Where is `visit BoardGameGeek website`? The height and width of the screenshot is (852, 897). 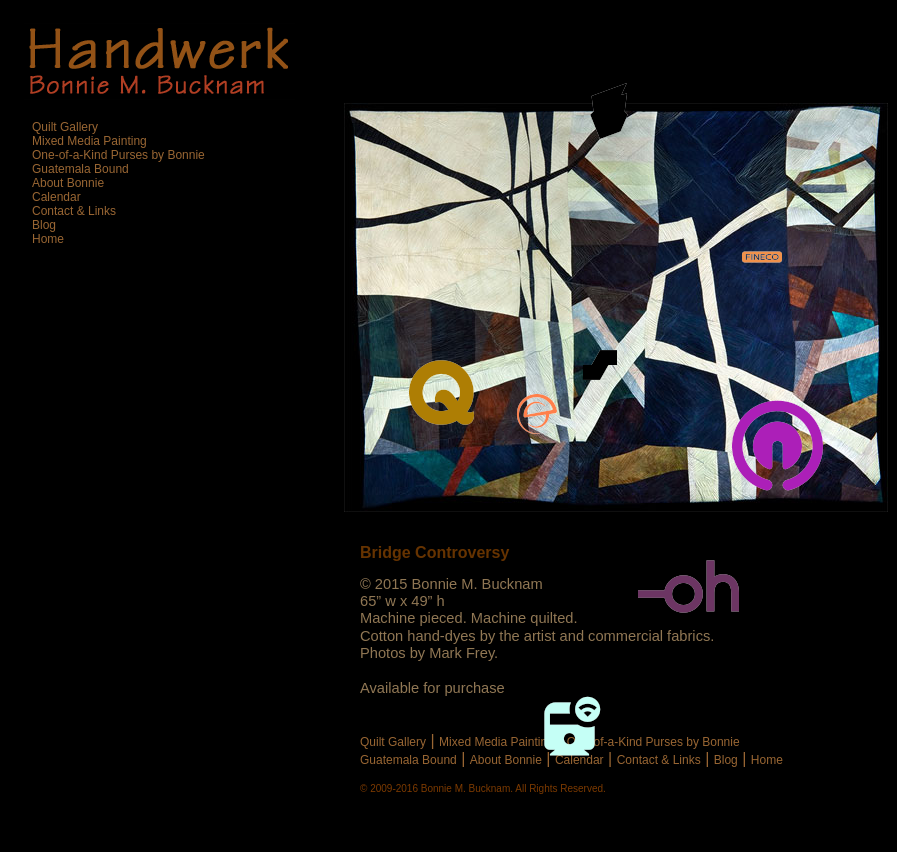 visit BoardGameGeek website is located at coordinates (609, 111).